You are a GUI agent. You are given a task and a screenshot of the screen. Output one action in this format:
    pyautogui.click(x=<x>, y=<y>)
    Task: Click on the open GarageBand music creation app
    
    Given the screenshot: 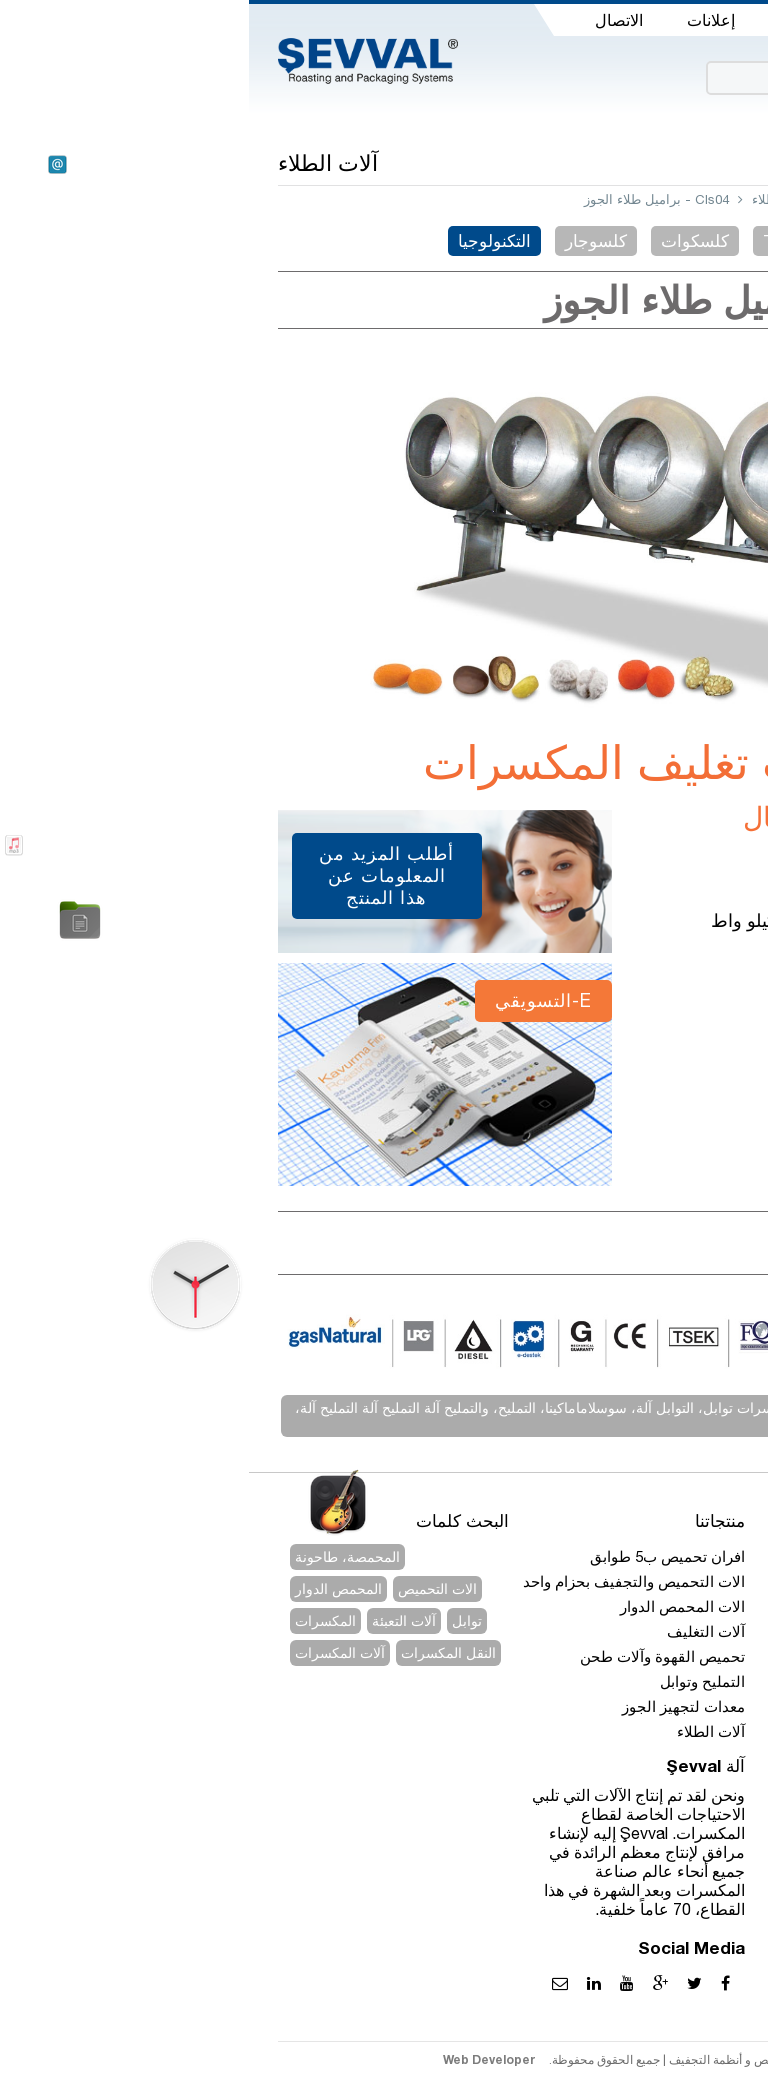 What is the action you would take?
    pyautogui.click(x=338, y=1503)
    